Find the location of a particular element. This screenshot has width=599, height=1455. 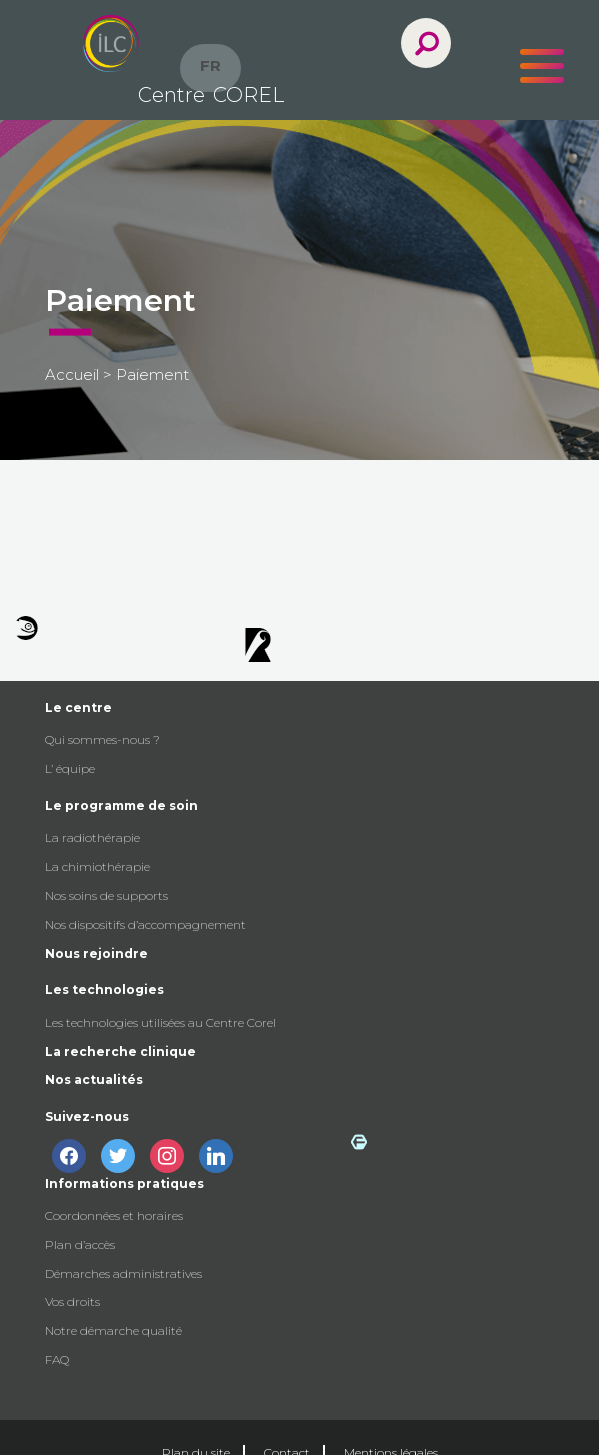

openSUSE Linux distribution logo is located at coordinates (27, 628).